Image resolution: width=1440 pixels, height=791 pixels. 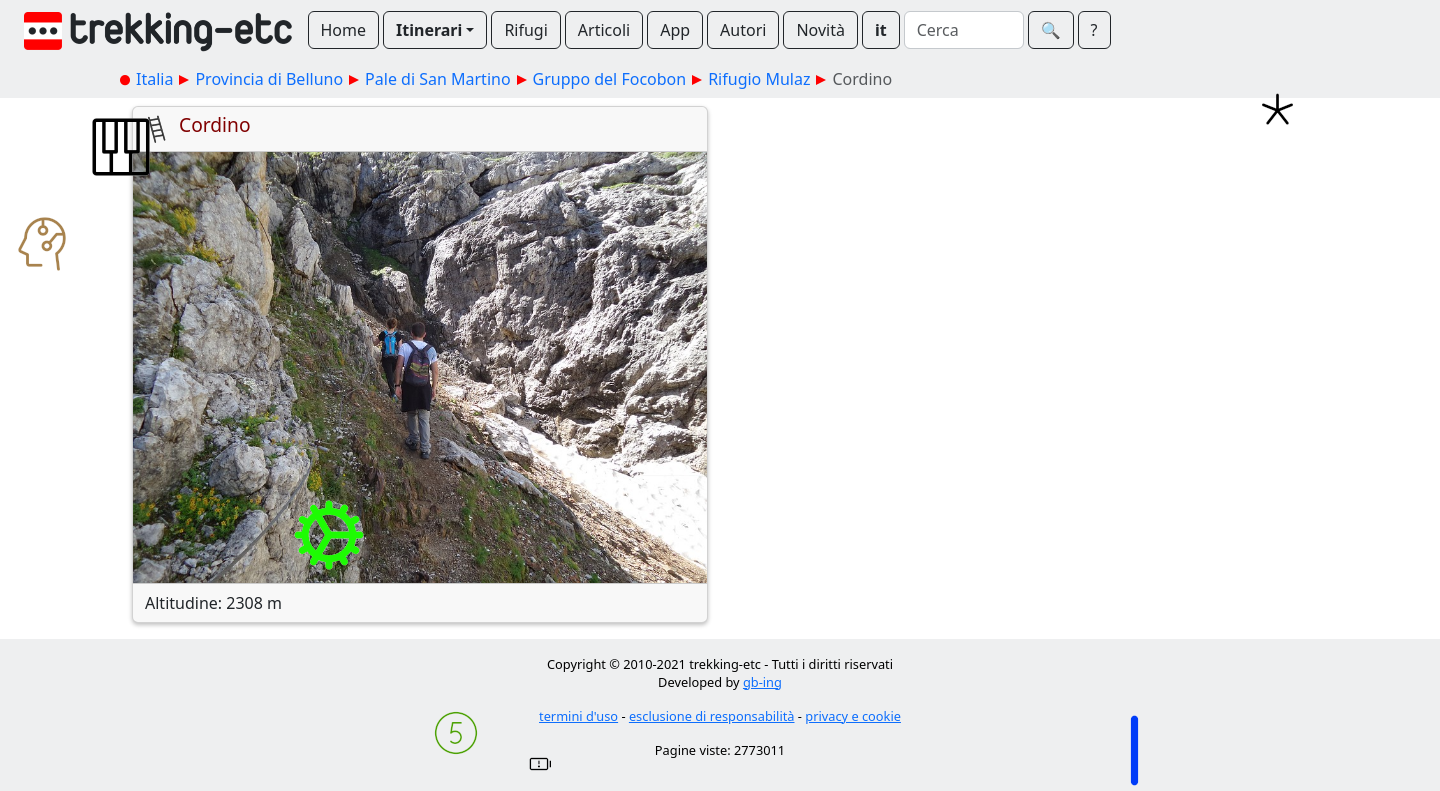 I want to click on indicates low battery warning, so click(x=540, y=764).